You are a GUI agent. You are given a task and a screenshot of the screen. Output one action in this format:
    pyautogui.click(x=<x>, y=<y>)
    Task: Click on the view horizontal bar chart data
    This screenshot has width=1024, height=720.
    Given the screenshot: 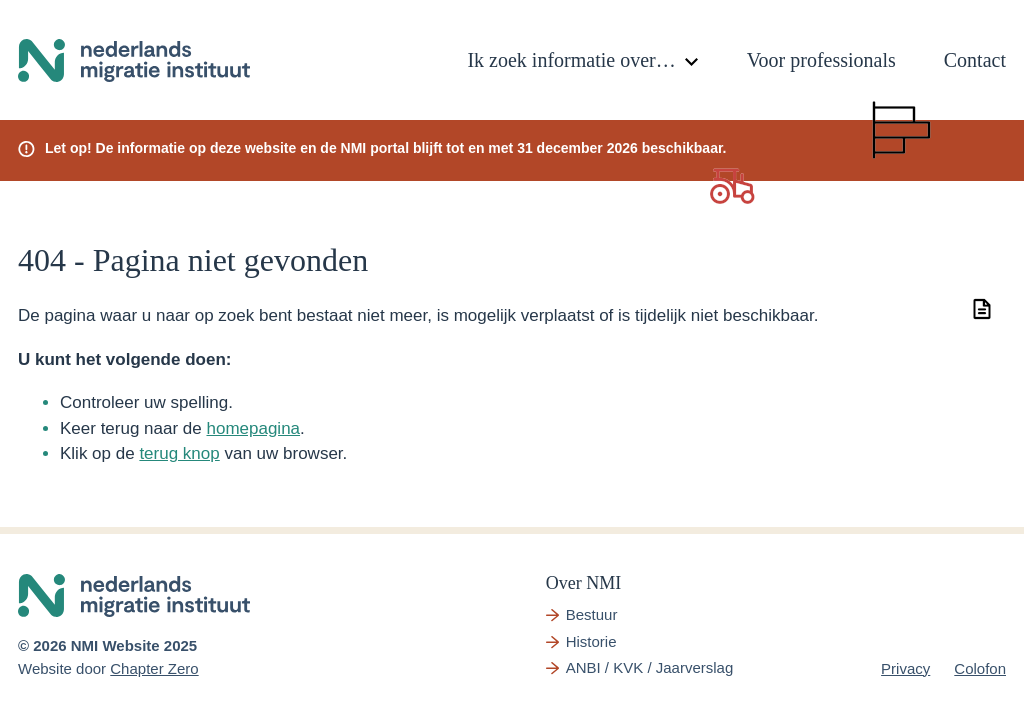 What is the action you would take?
    pyautogui.click(x=899, y=130)
    